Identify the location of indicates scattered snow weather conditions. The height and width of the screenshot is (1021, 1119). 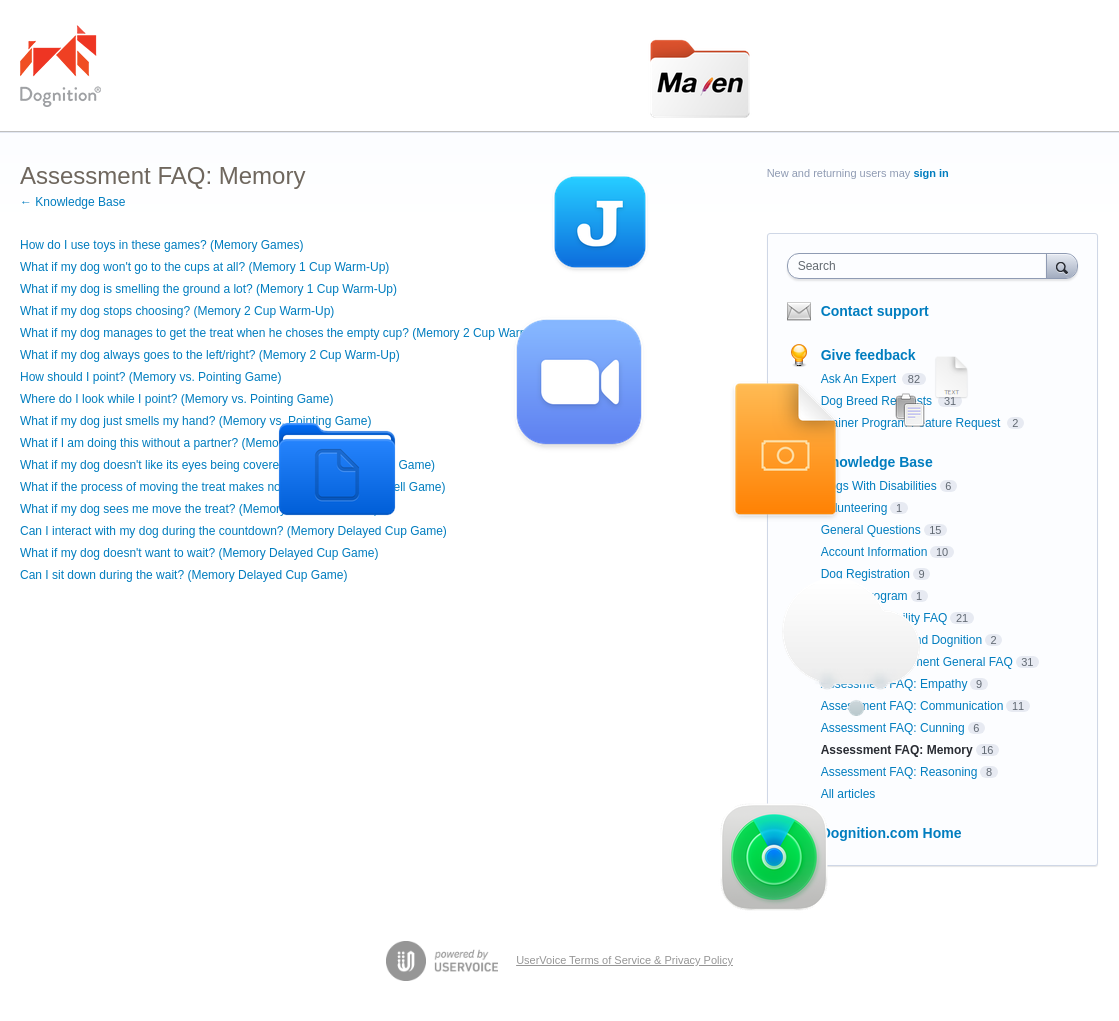
(851, 647).